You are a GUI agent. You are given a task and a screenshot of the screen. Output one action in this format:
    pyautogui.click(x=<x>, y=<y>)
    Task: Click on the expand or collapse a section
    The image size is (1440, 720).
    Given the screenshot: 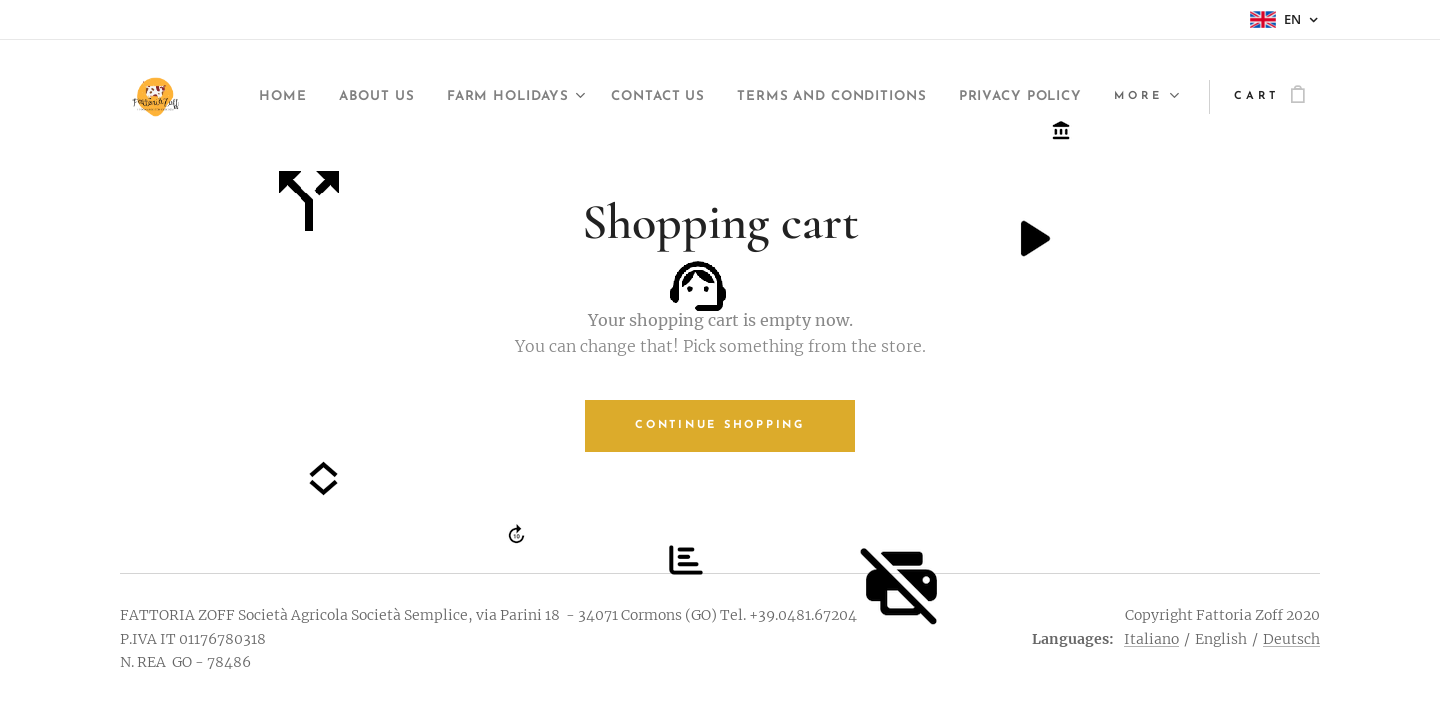 What is the action you would take?
    pyautogui.click(x=323, y=478)
    